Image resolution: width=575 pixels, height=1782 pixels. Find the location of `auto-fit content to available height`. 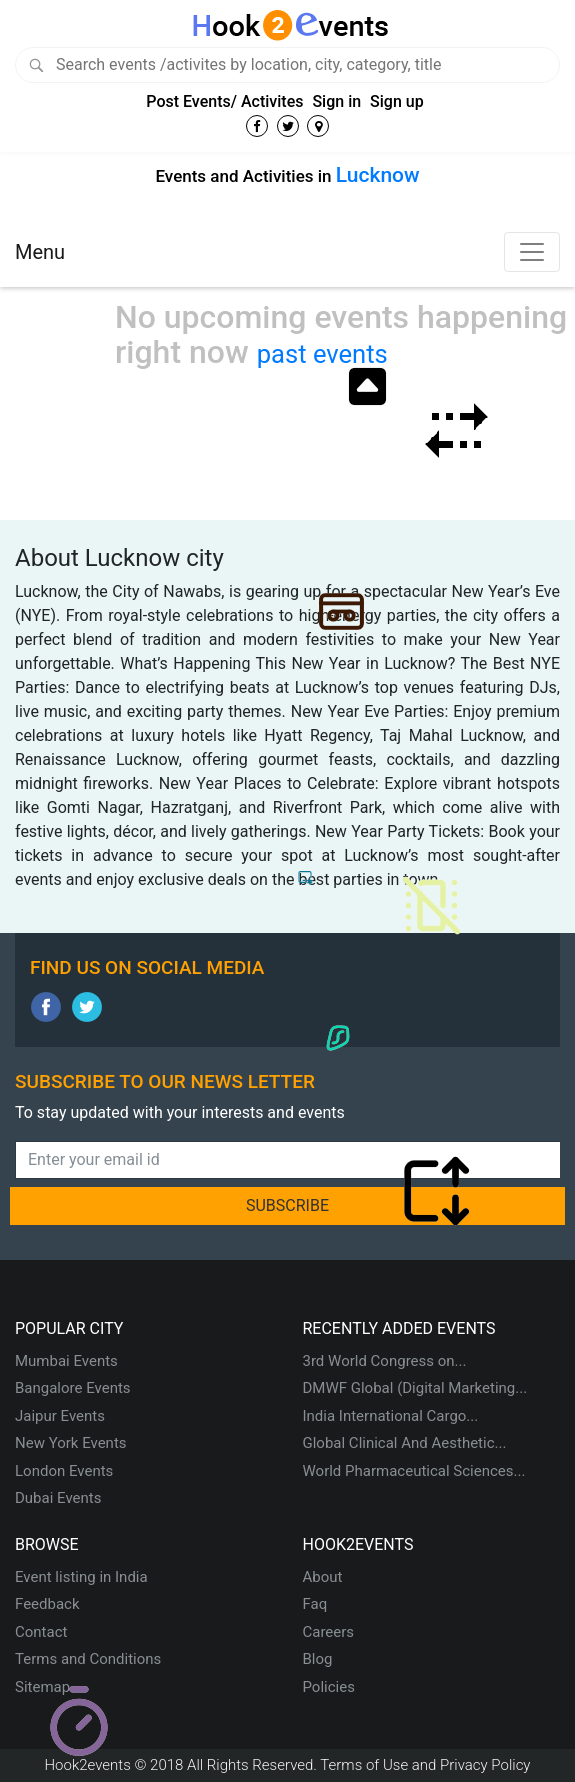

auto-fit content to available height is located at coordinates (435, 1191).